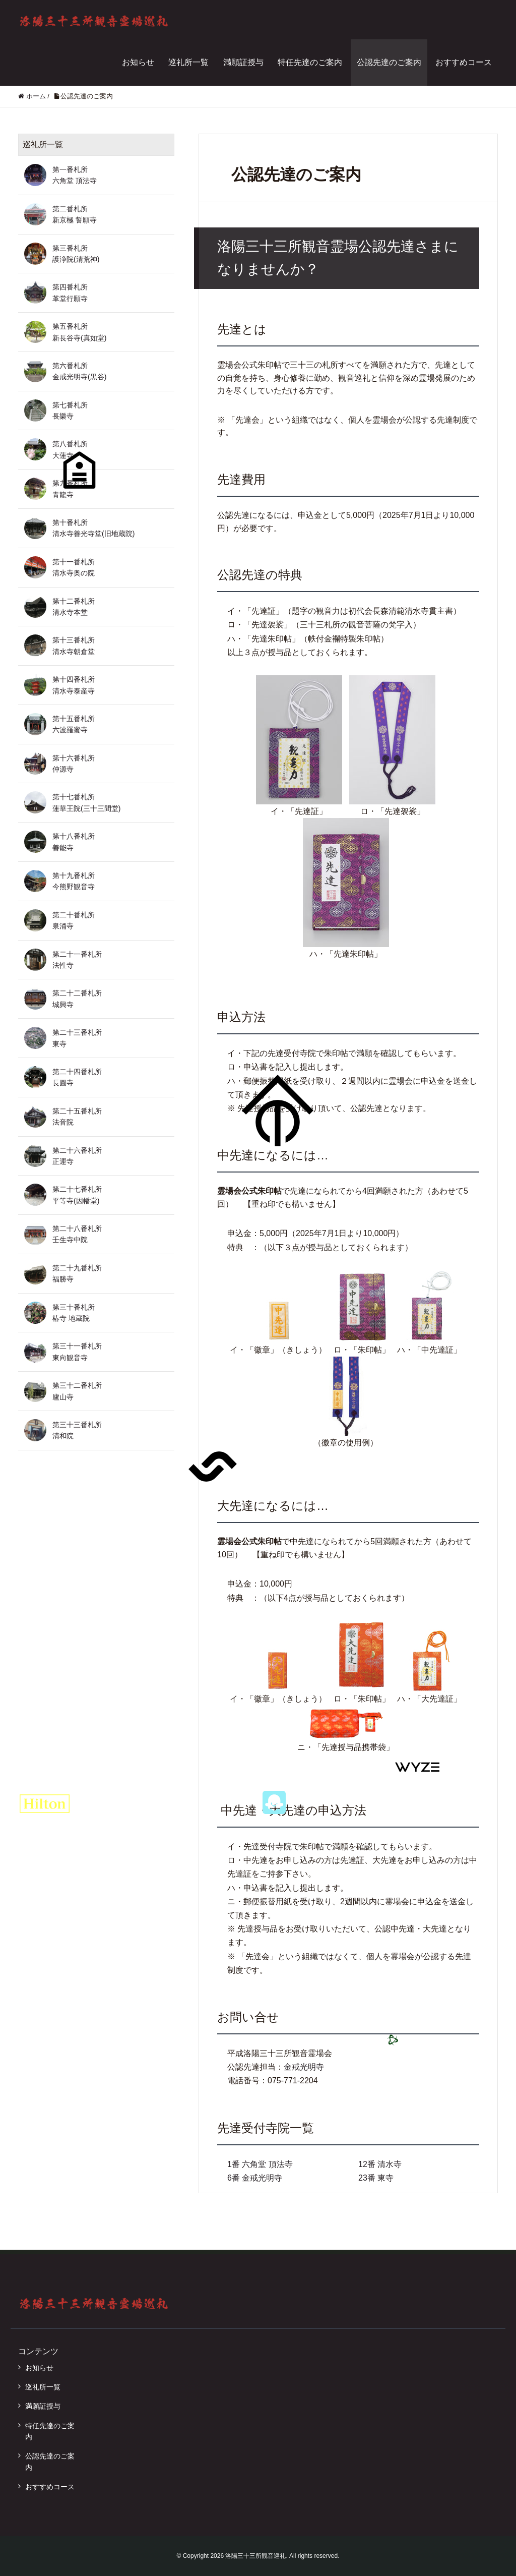 The image size is (516, 2576). Describe the element at coordinates (44, 1803) in the screenshot. I see `access the Hilton hotels app or website` at that location.